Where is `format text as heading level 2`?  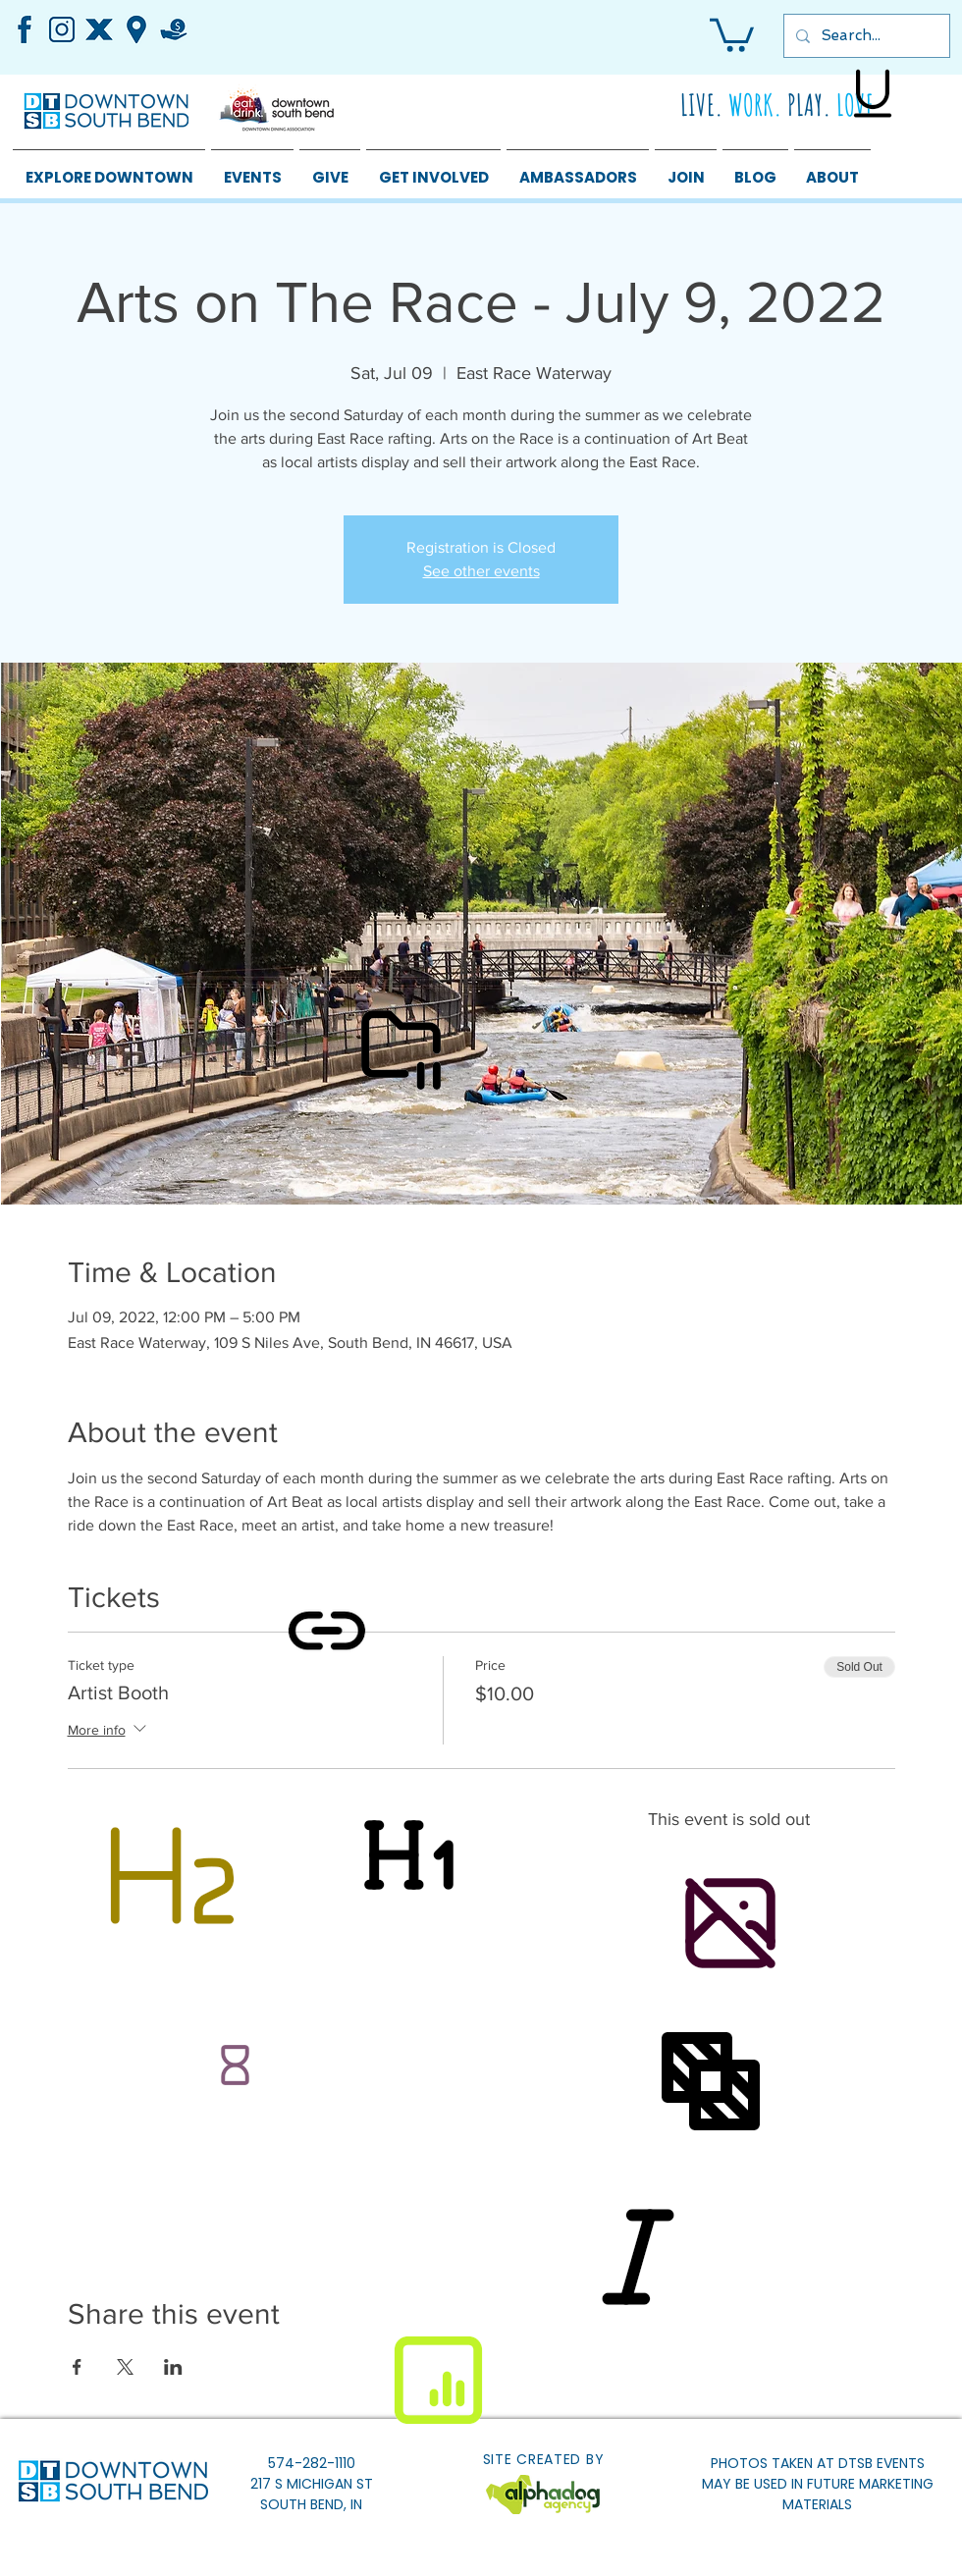
format text as heading level 2 is located at coordinates (172, 1875).